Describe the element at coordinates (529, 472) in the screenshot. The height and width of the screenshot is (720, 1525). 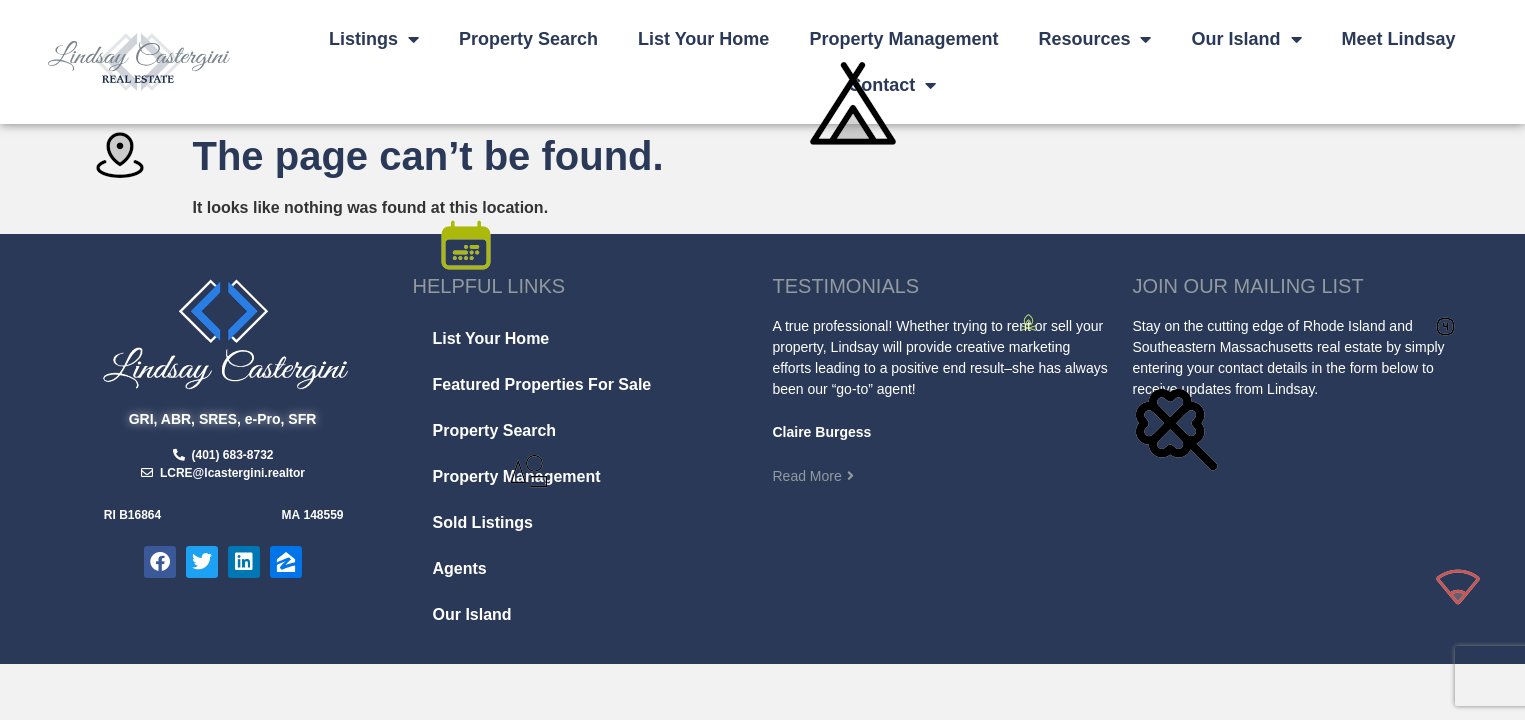
I see `access shape tools or drawing options` at that location.